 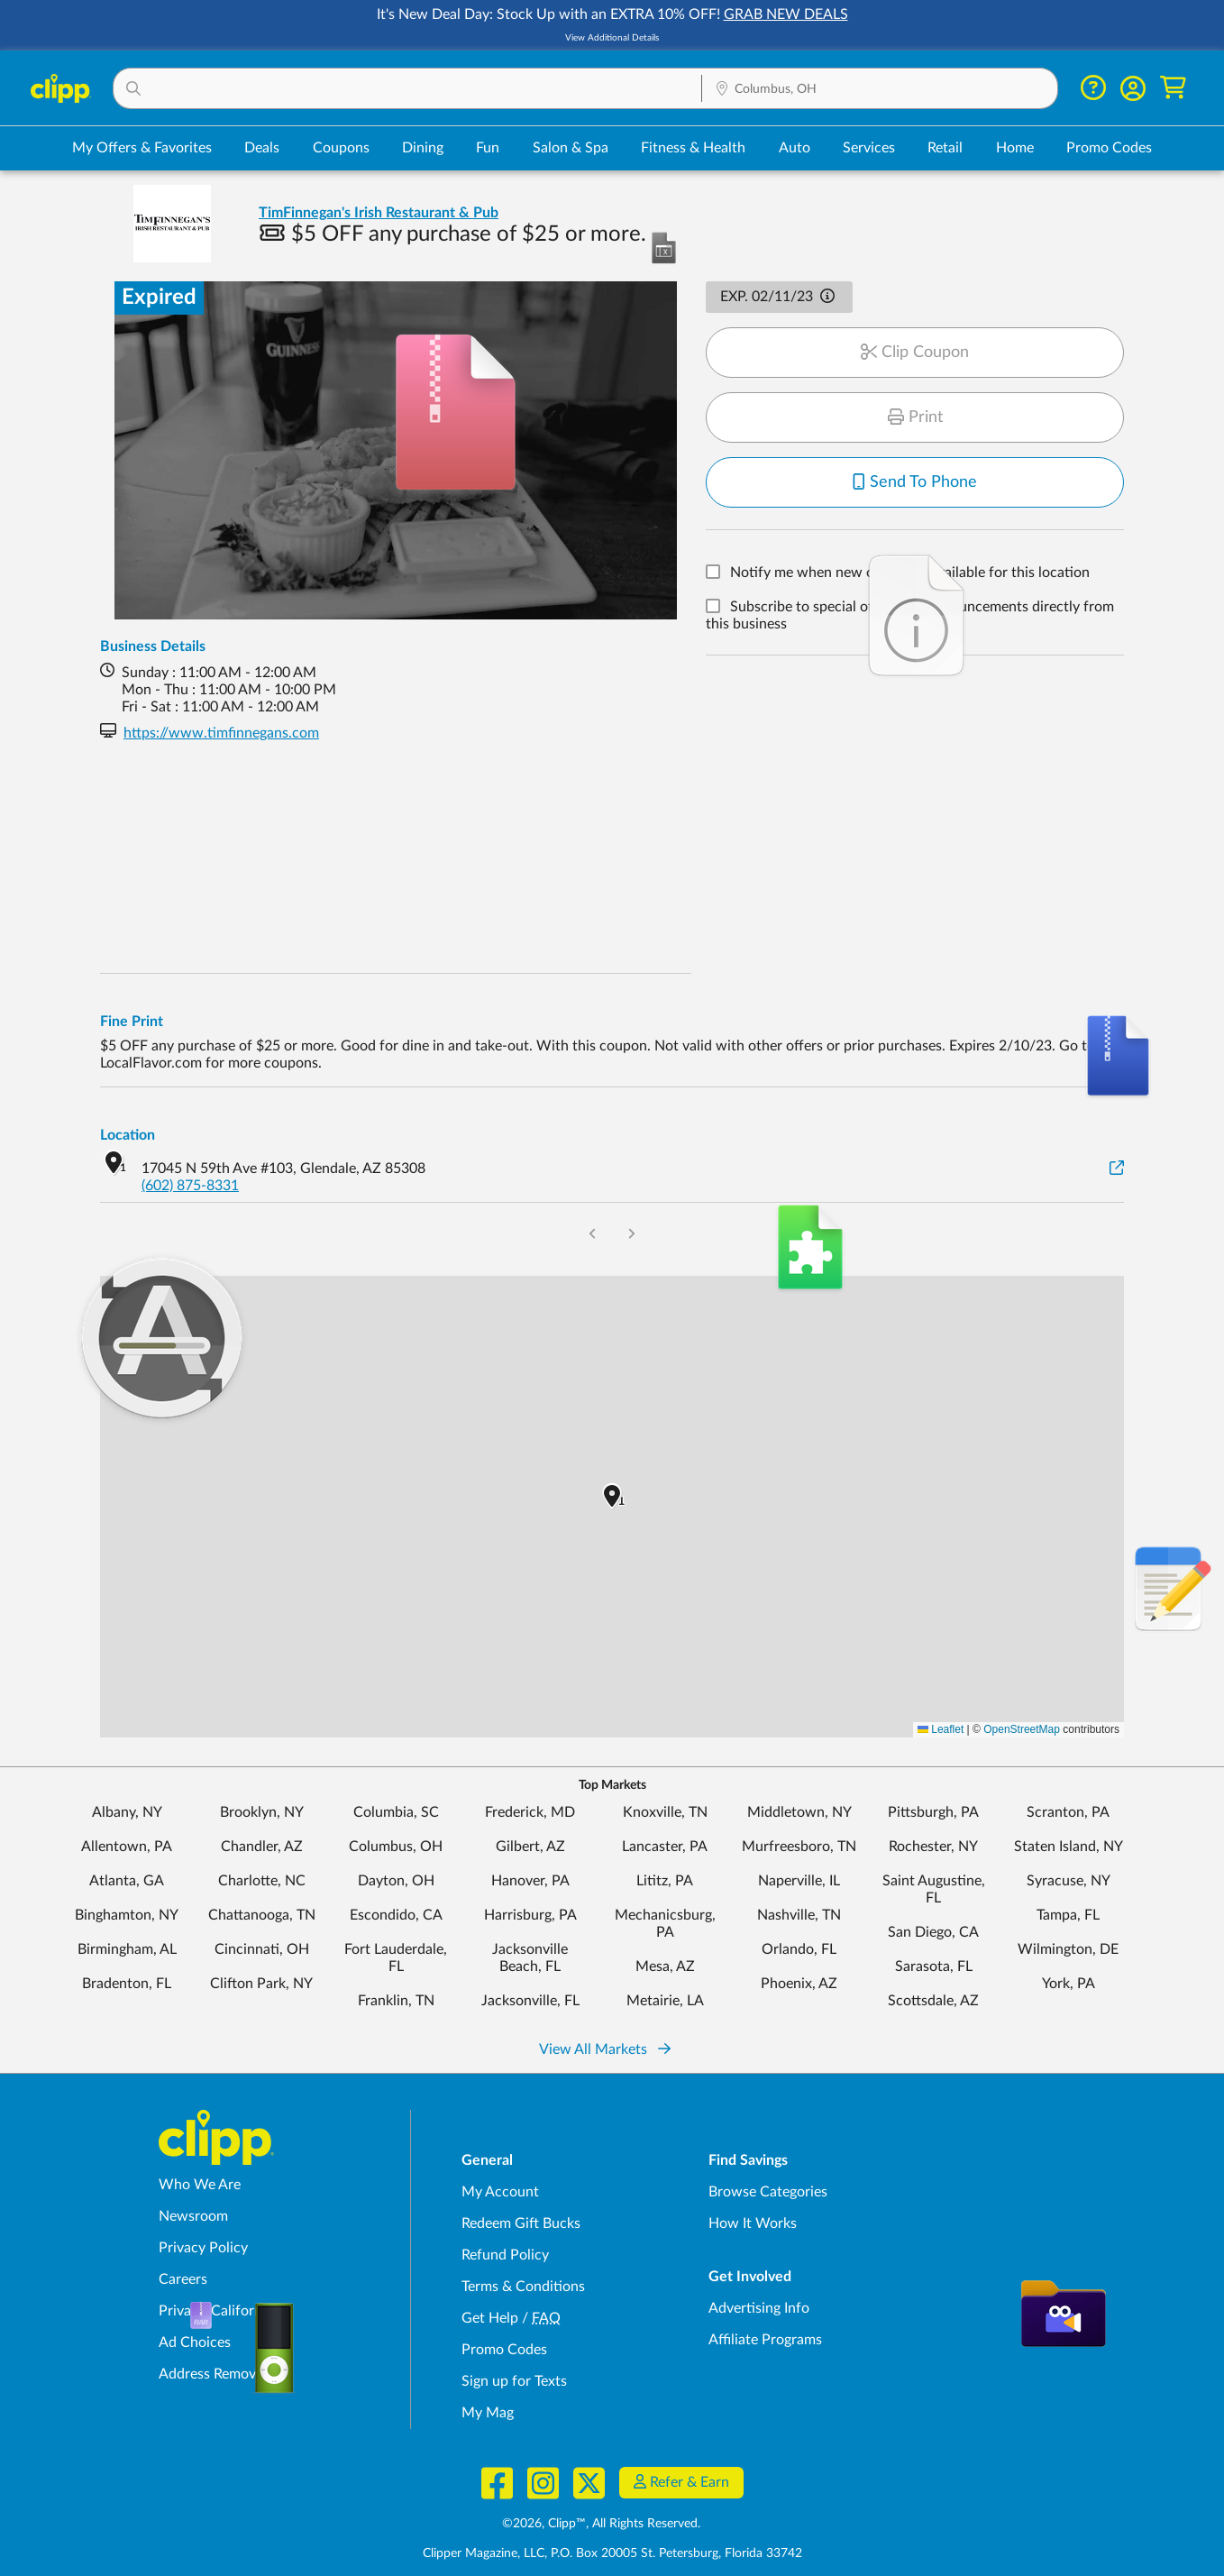 I want to click on an ACE compressed archive file, so click(x=1118, y=1057).